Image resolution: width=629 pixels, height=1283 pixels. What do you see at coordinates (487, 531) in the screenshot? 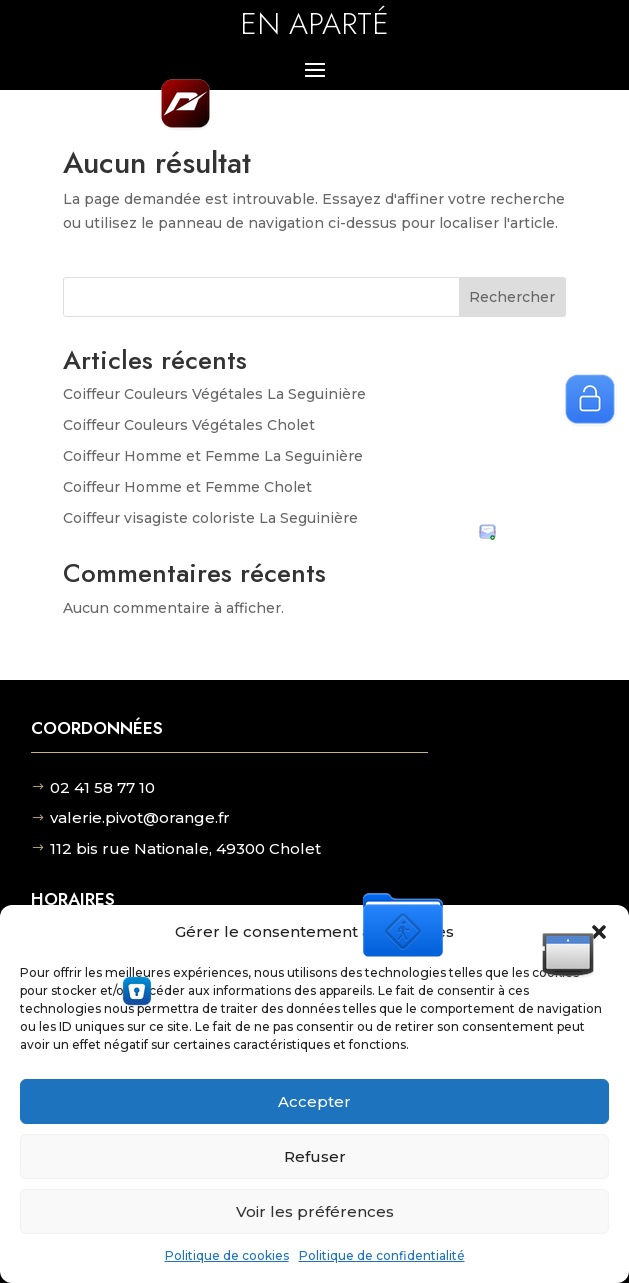
I see `compose a new email message` at bounding box center [487, 531].